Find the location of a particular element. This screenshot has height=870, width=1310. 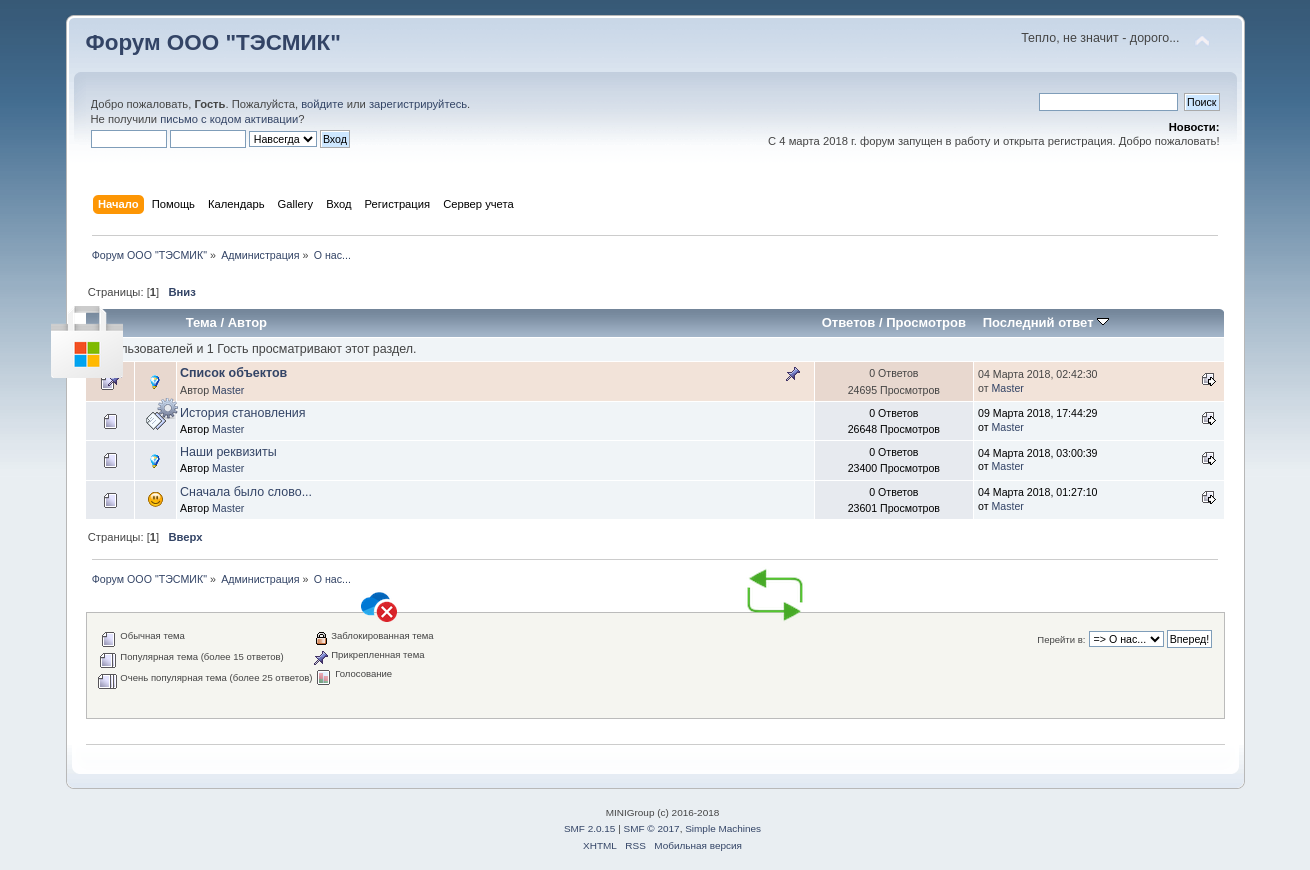

sync or refresh email messages is located at coordinates (775, 595).